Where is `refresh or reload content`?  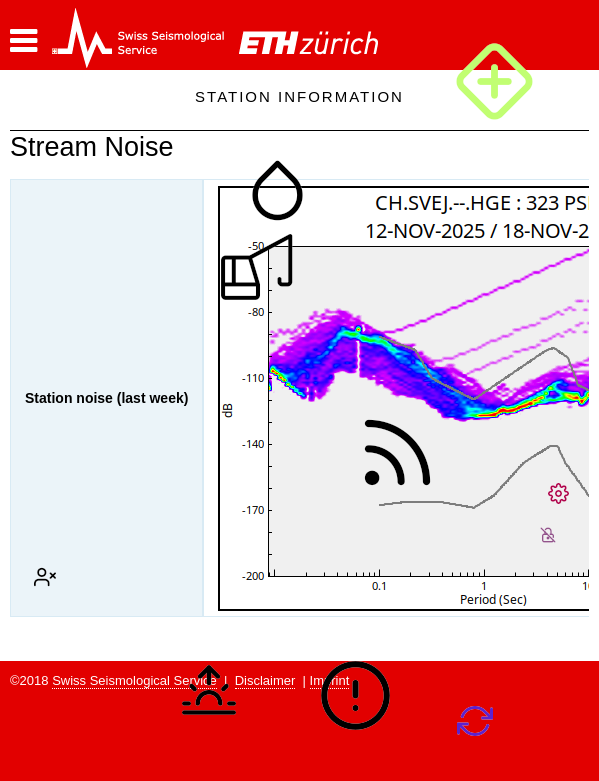
refresh or reload content is located at coordinates (475, 721).